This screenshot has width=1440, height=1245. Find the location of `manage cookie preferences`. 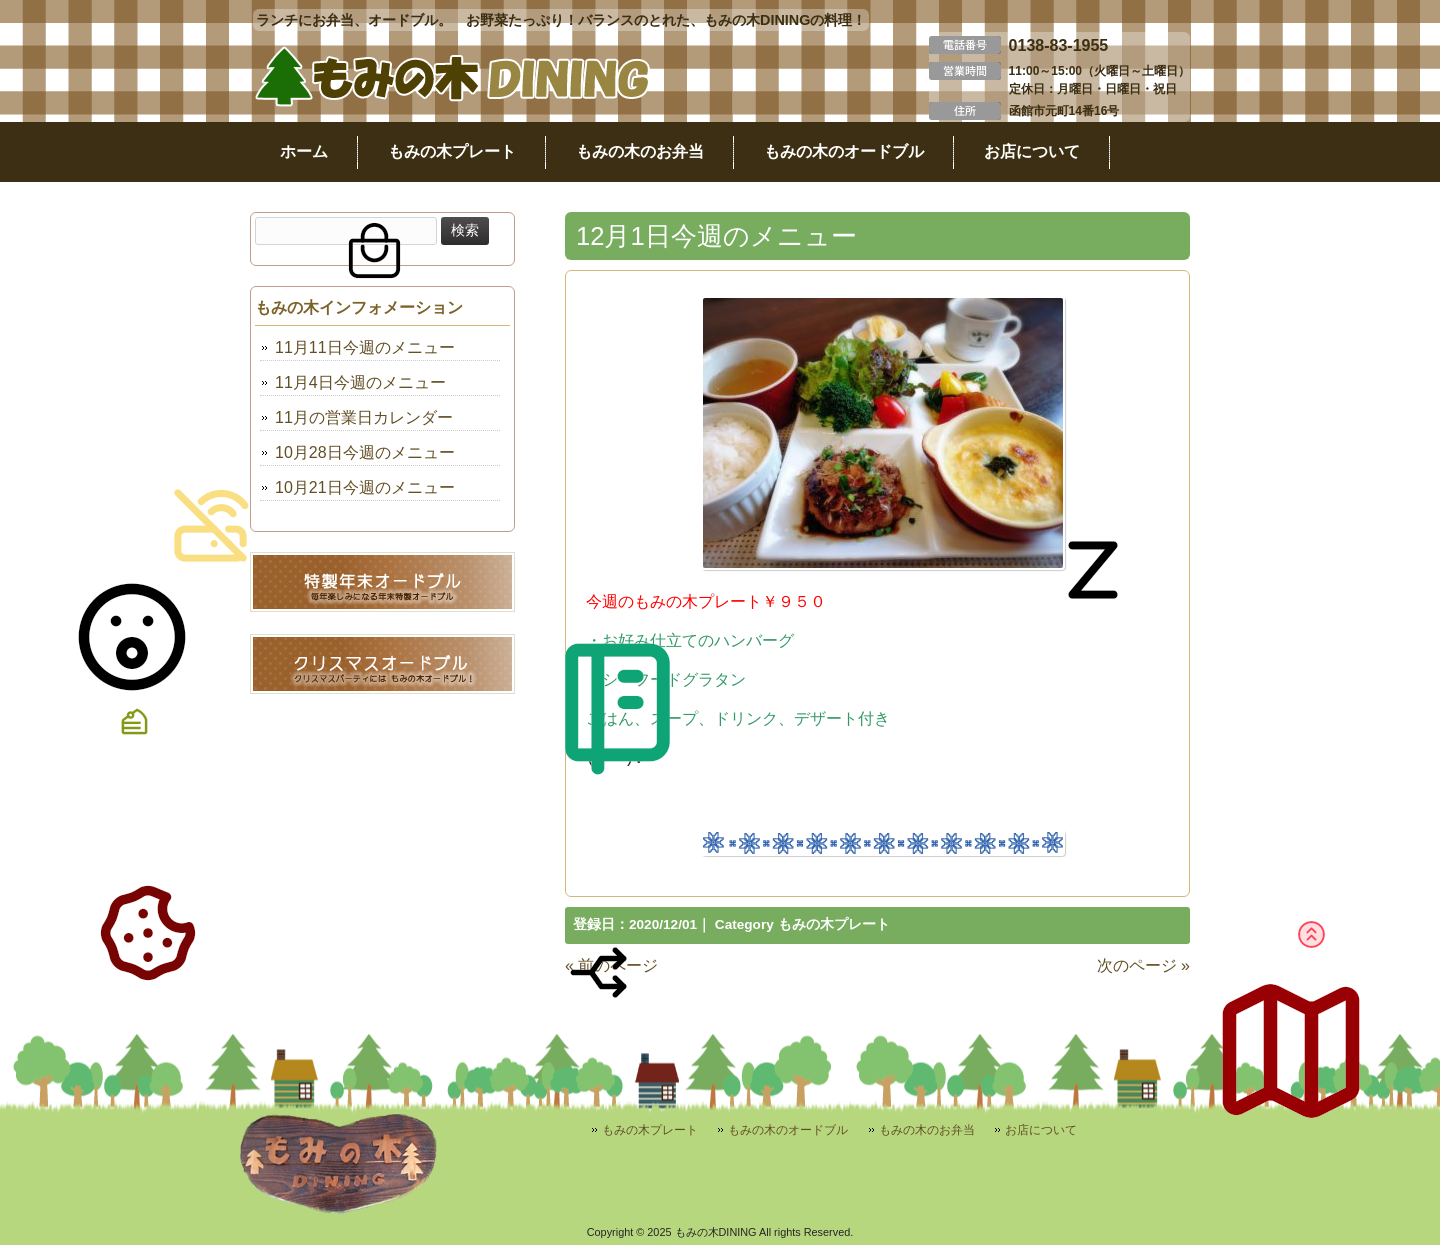

manage cookie preferences is located at coordinates (148, 933).